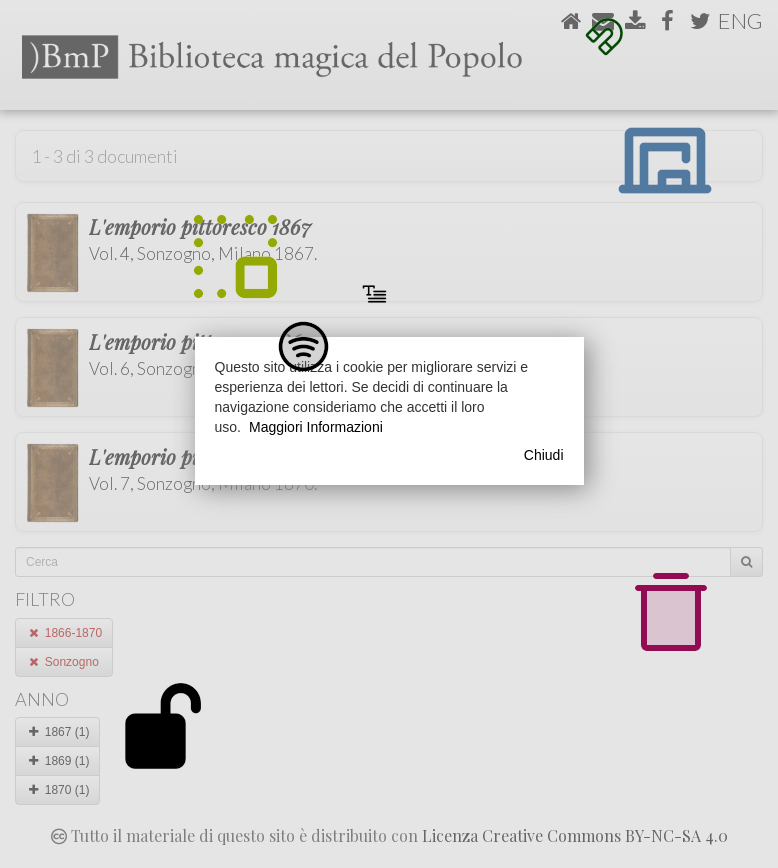 This screenshot has width=778, height=868. Describe the element at coordinates (605, 36) in the screenshot. I see `activate magnetic snap or alignment` at that location.